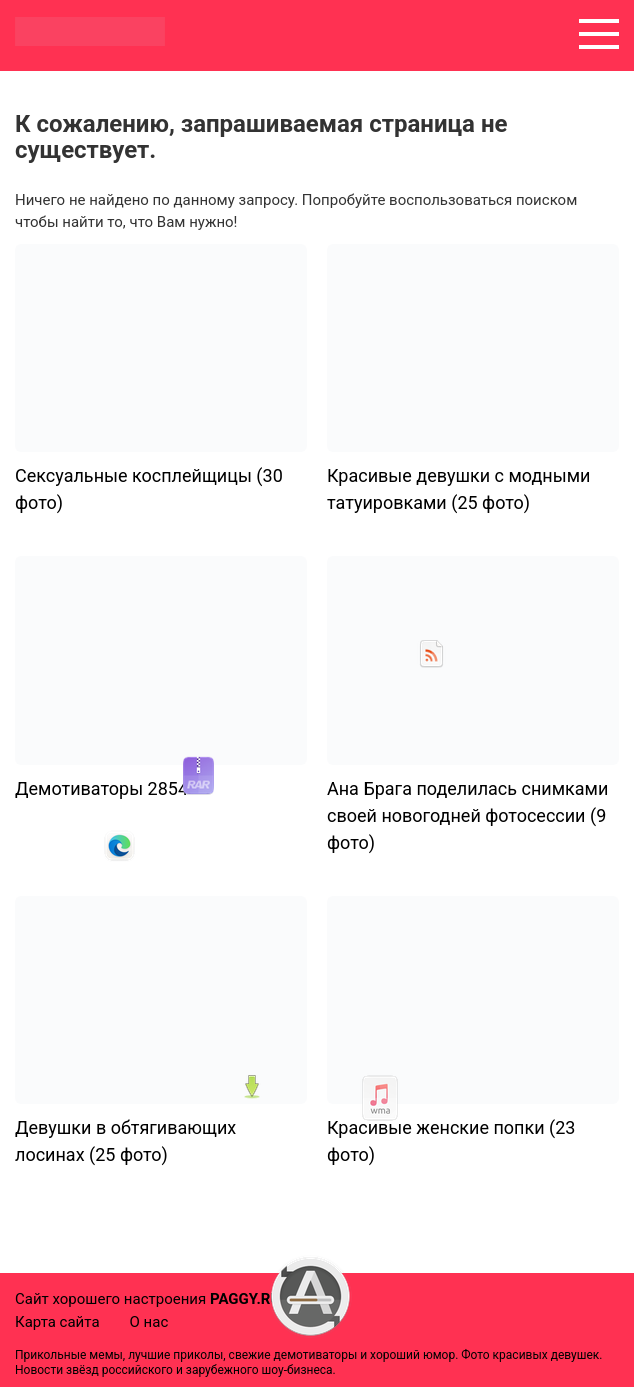  I want to click on a compressed RAR archive file, so click(198, 775).